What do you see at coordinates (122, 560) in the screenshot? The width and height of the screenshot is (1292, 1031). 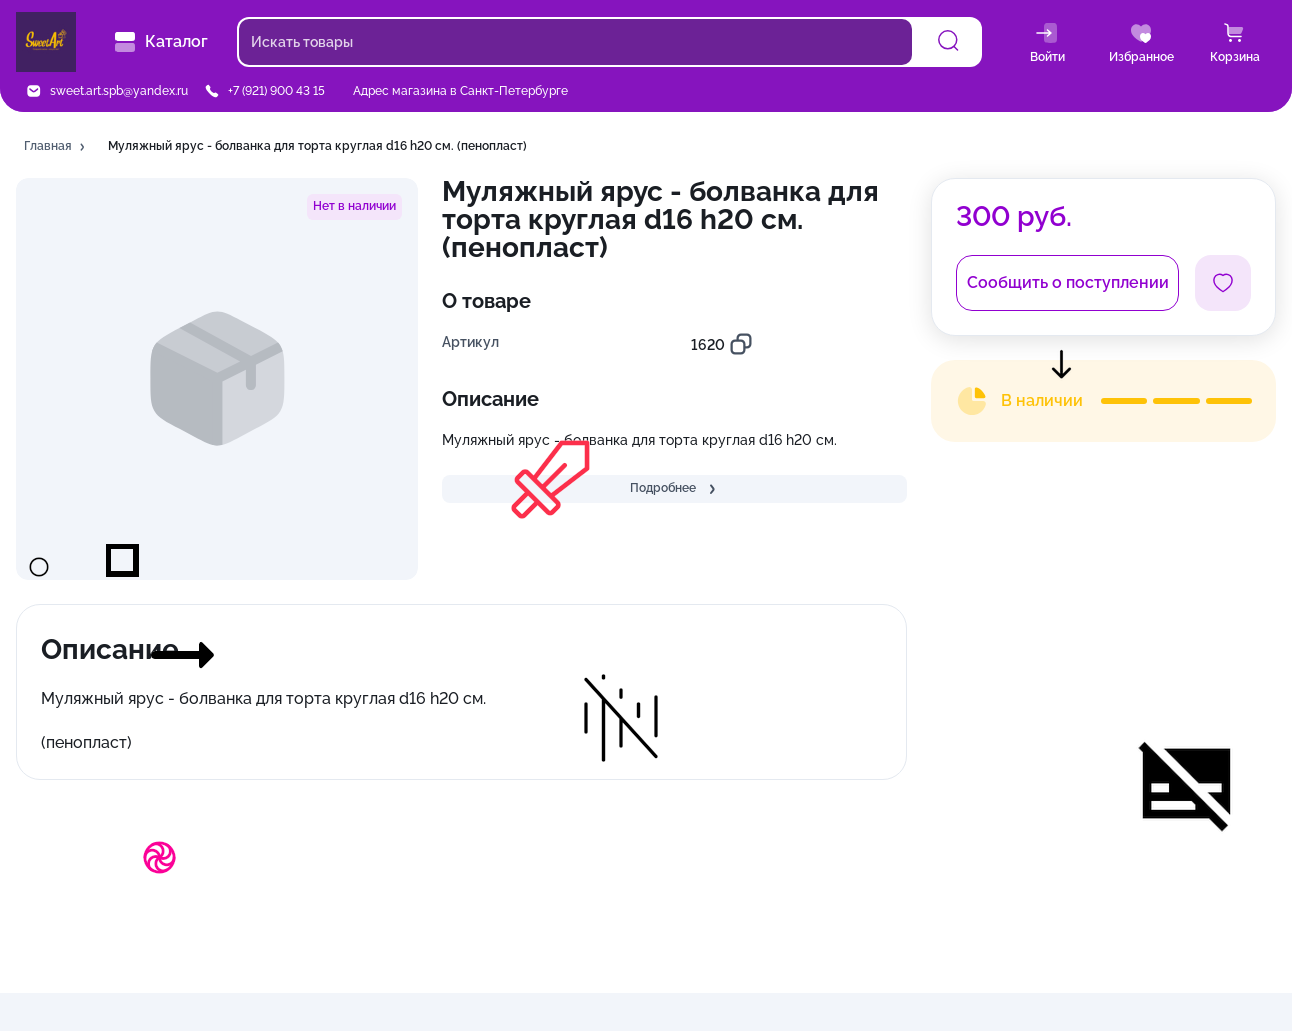 I see `stop media playback` at bounding box center [122, 560].